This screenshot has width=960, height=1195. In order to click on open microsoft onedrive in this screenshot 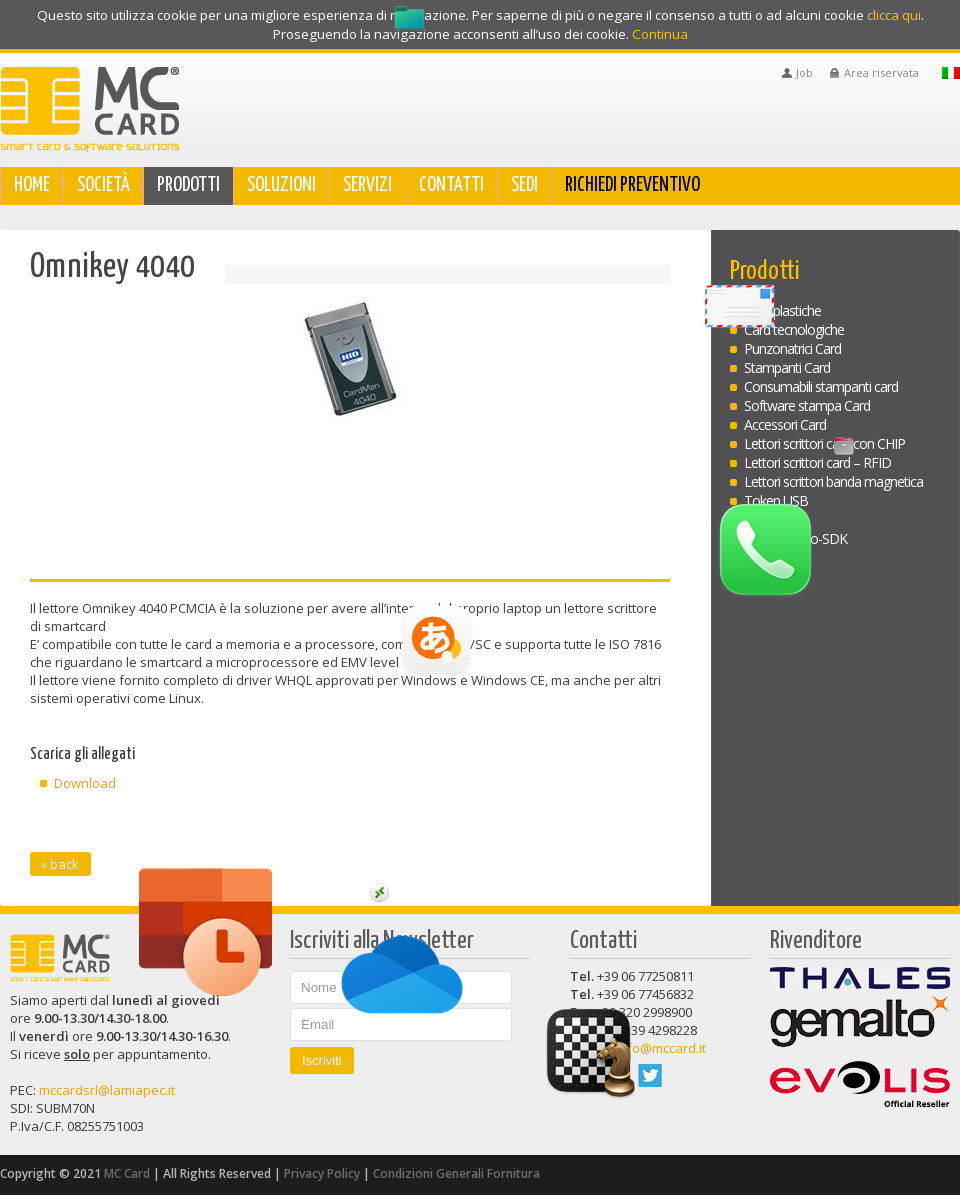, I will do `click(402, 974)`.